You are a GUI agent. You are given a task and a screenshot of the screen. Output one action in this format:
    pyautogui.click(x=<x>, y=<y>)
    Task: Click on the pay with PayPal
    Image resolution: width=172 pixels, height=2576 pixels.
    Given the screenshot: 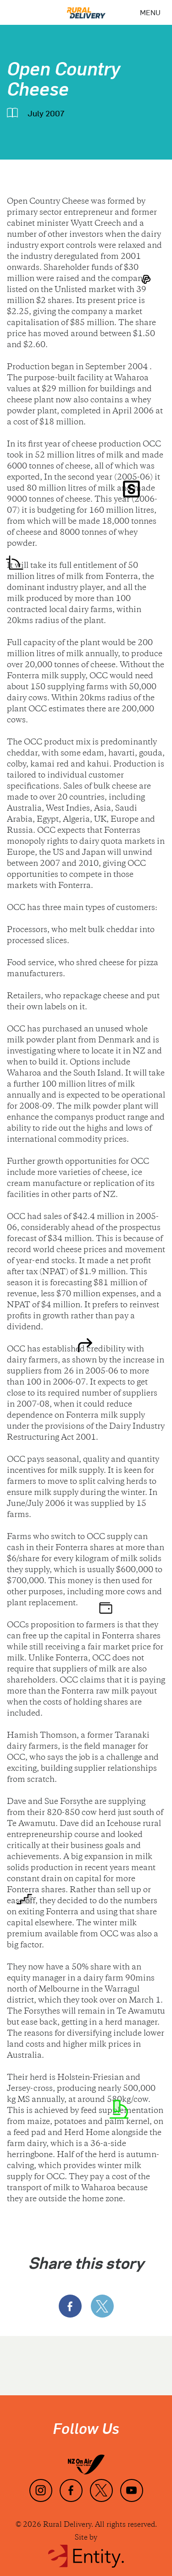 What is the action you would take?
    pyautogui.click(x=146, y=279)
    